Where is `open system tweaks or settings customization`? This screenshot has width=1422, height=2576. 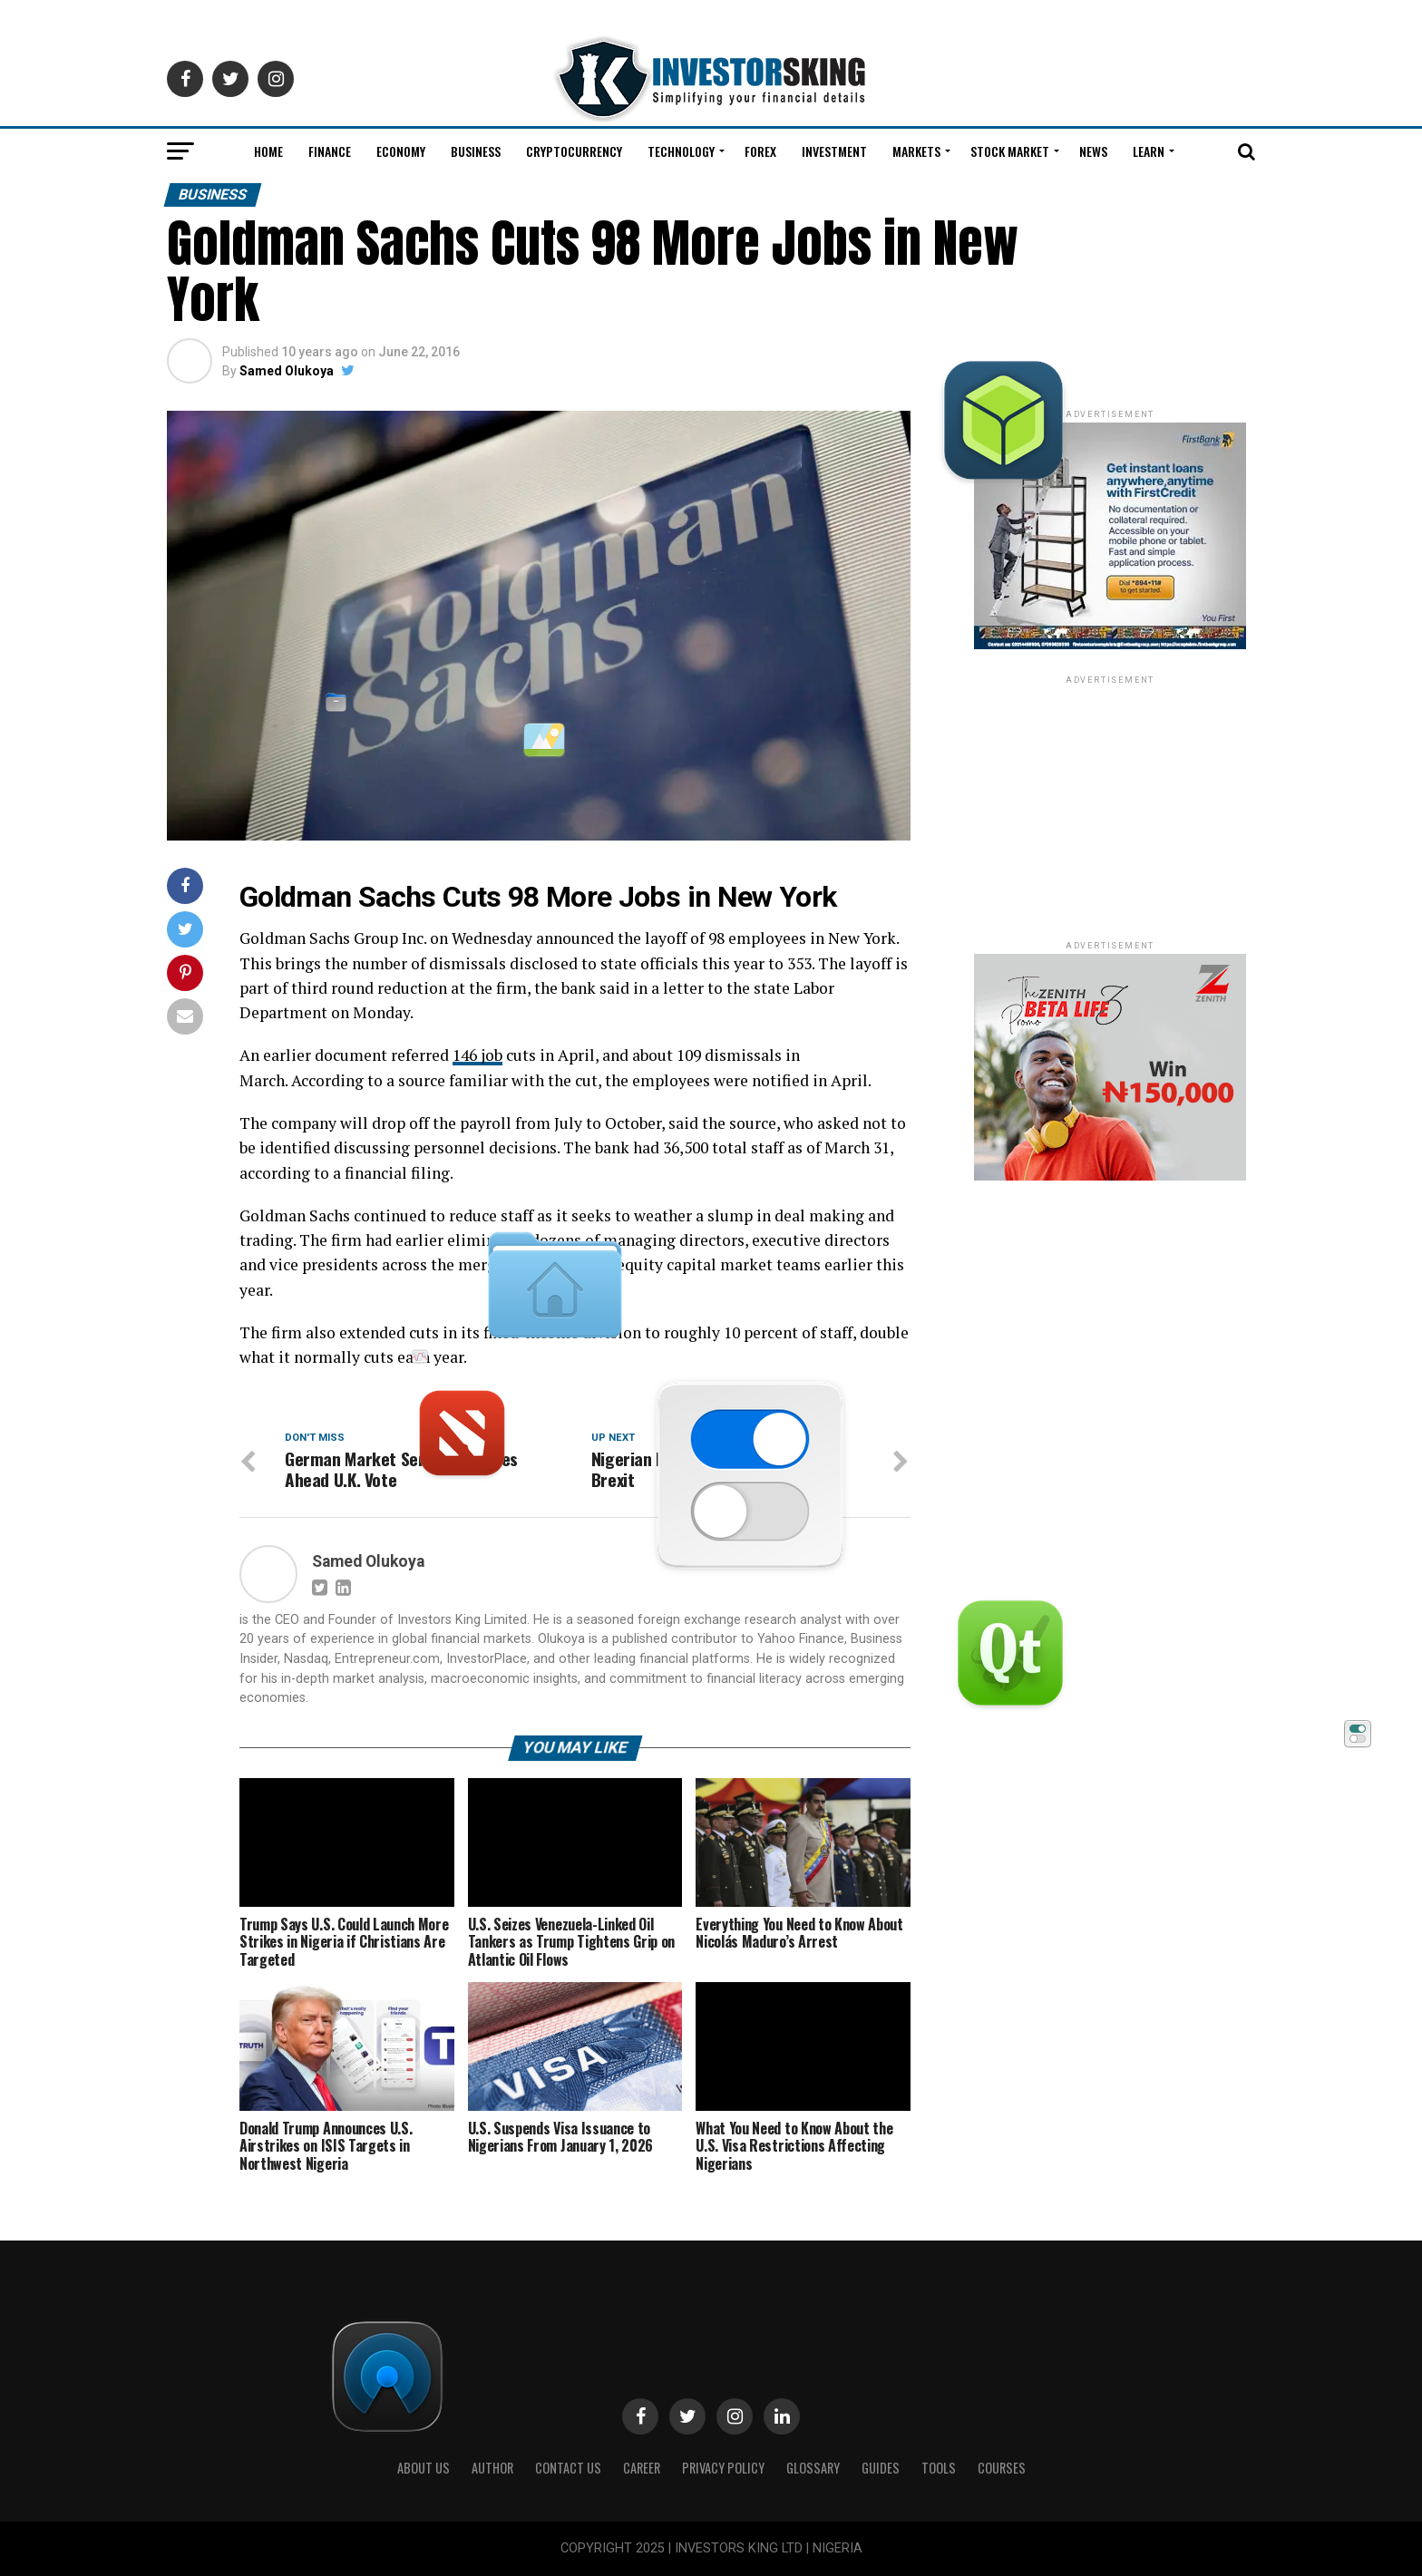 open system tweaks or settings customization is located at coordinates (1358, 1734).